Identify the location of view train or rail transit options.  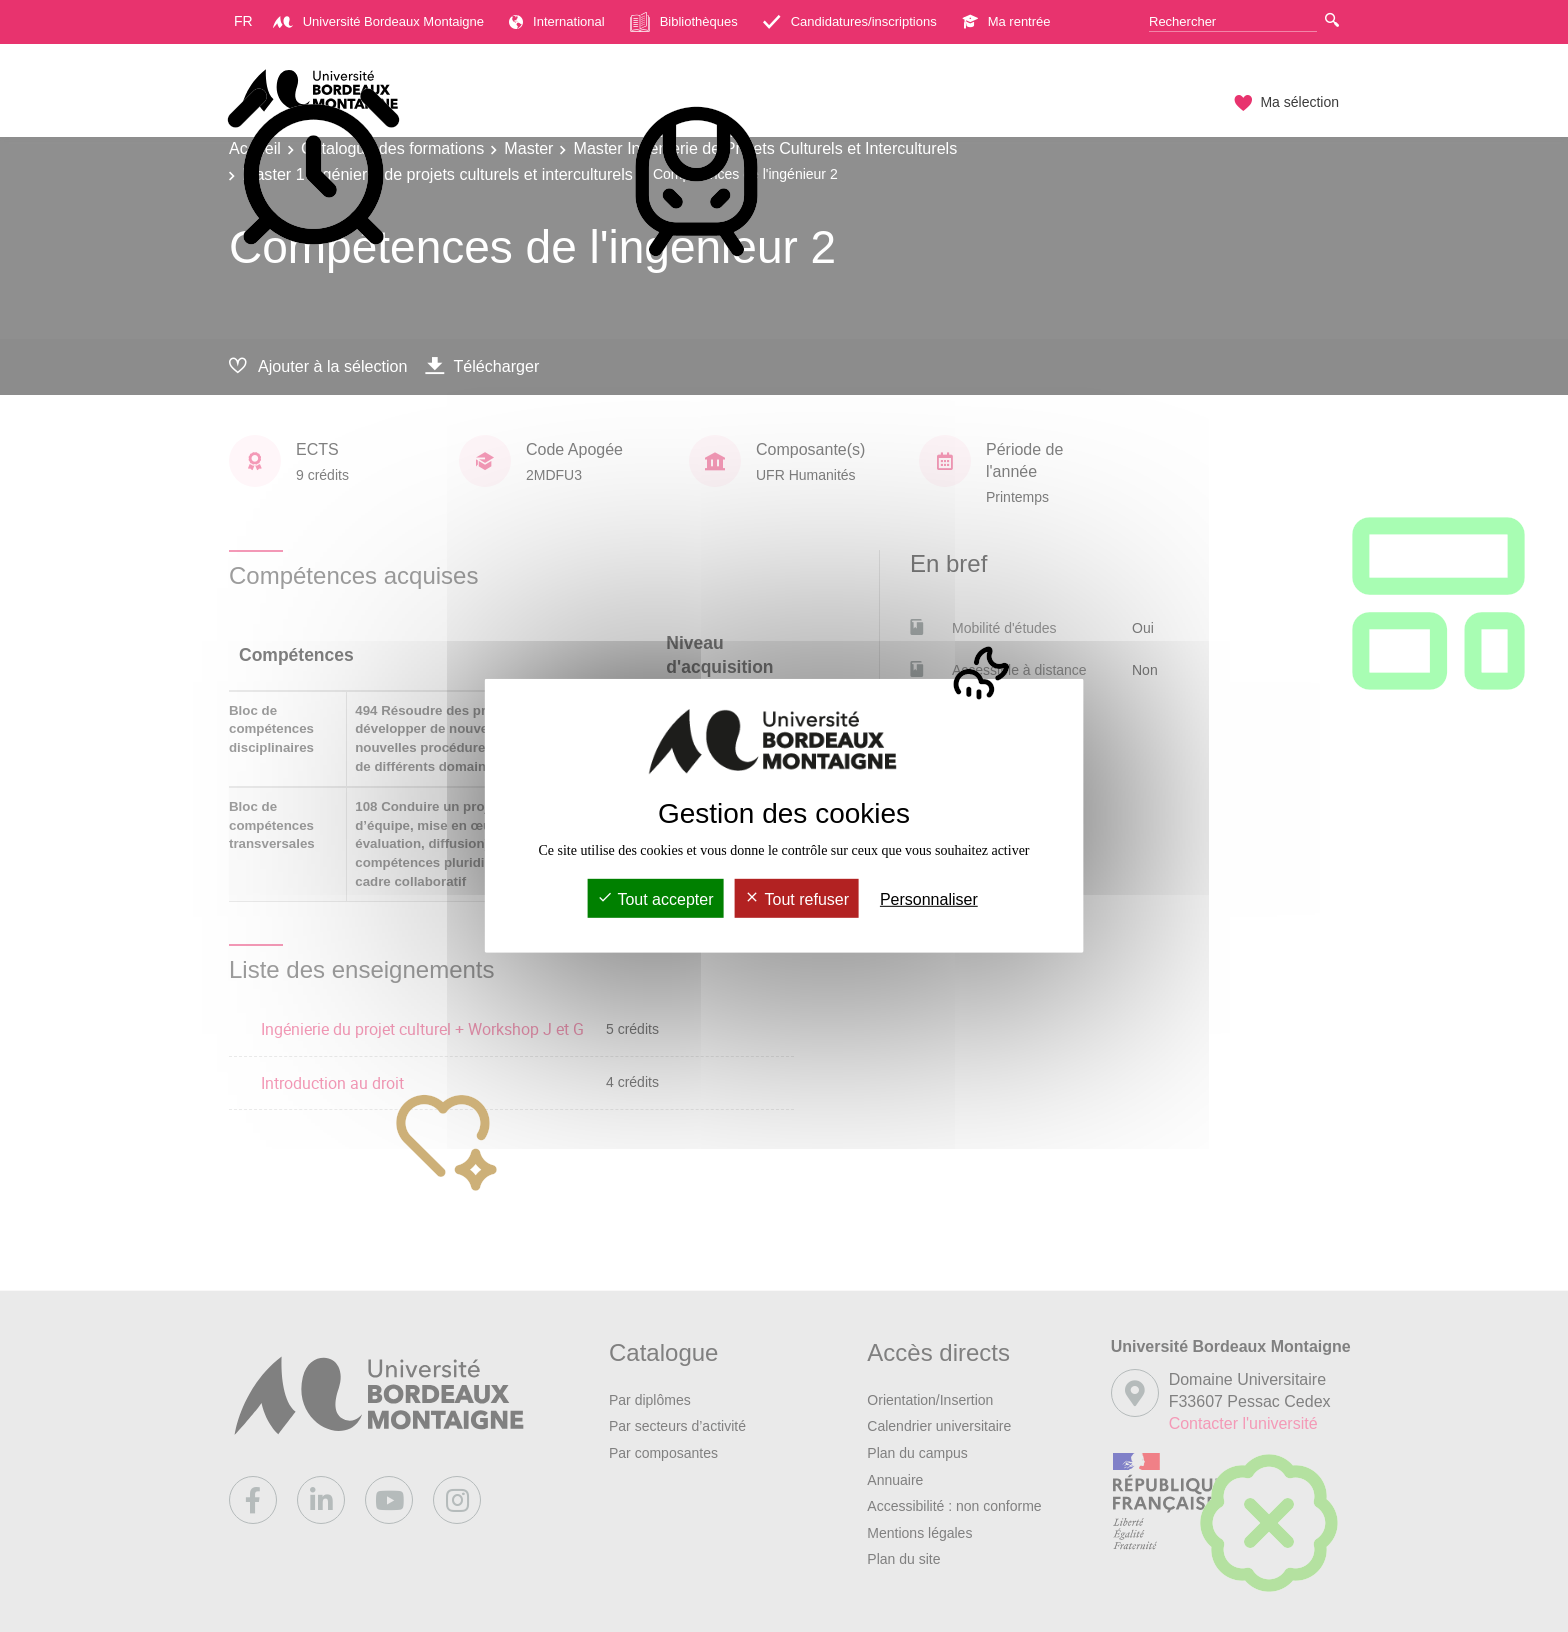
(696, 181).